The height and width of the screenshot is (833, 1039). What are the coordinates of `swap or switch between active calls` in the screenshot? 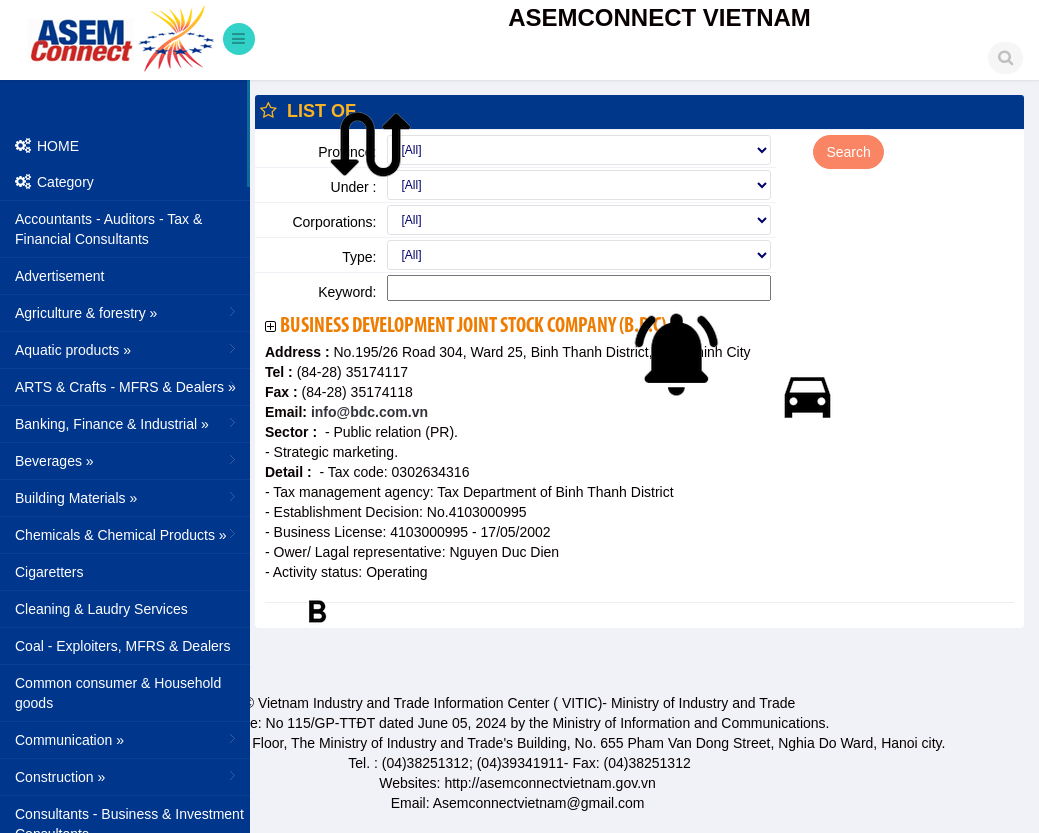 It's located at (370, 146).